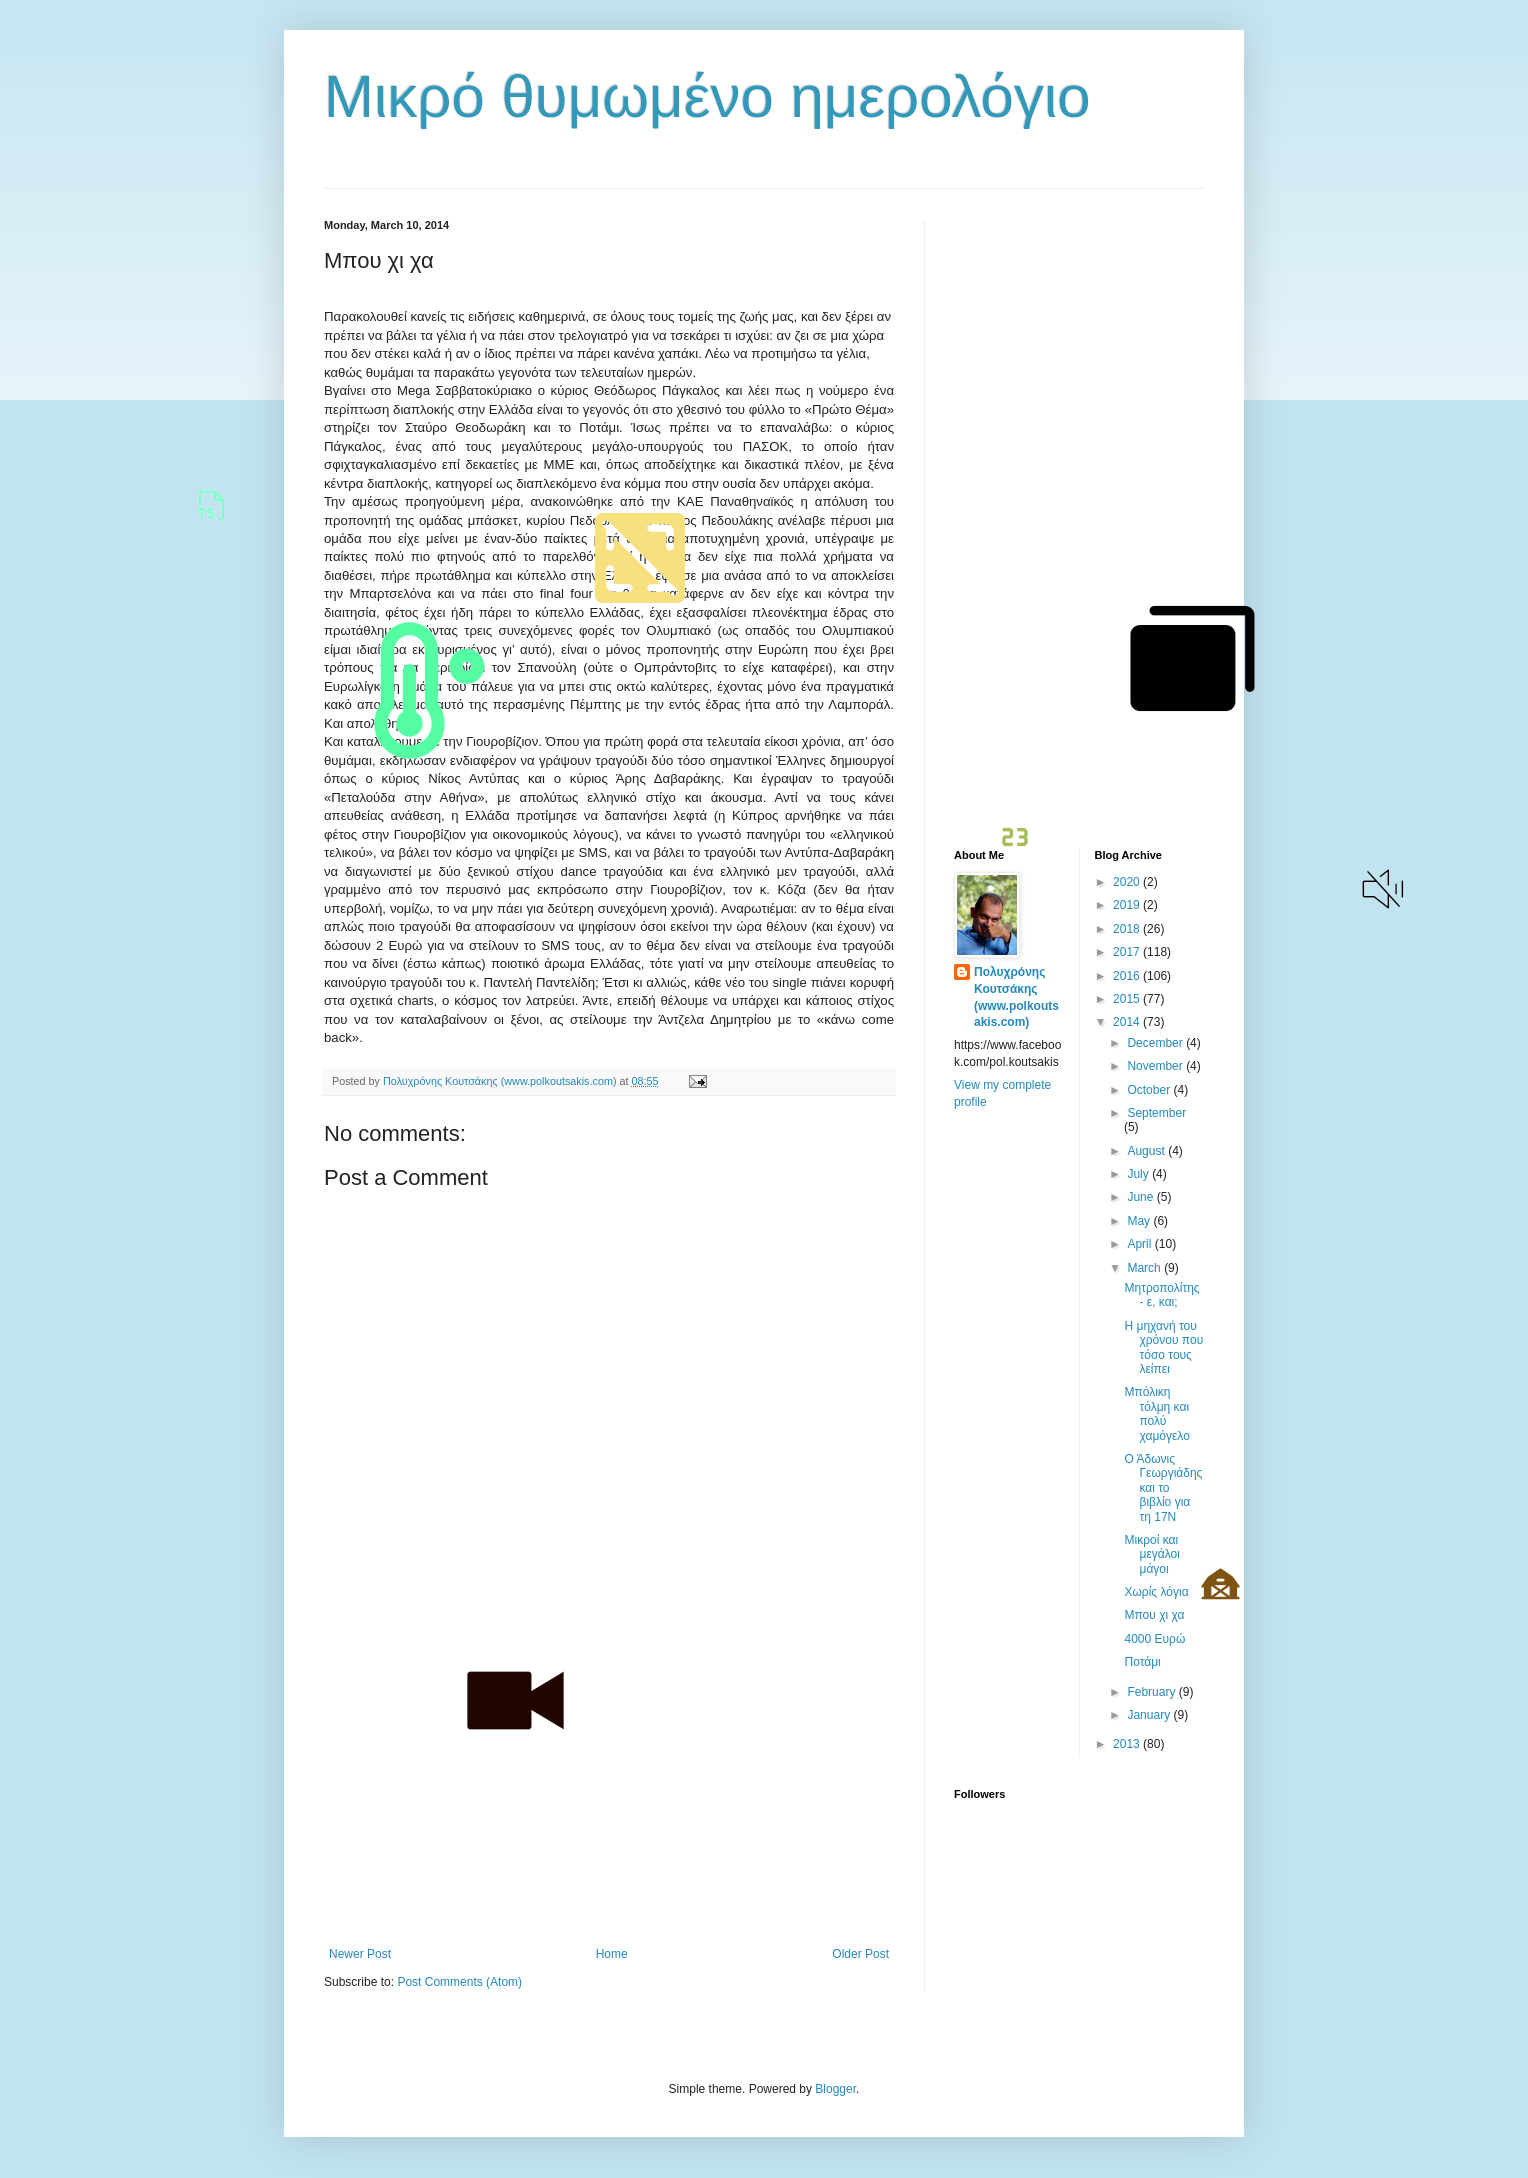 The height and width of the screenshot is (2178, 1528). What do you see at coordinates (1220, 1586) in the screenshot?
I see `access farm or agricultural settings` at bounding box center [1220, 1586].